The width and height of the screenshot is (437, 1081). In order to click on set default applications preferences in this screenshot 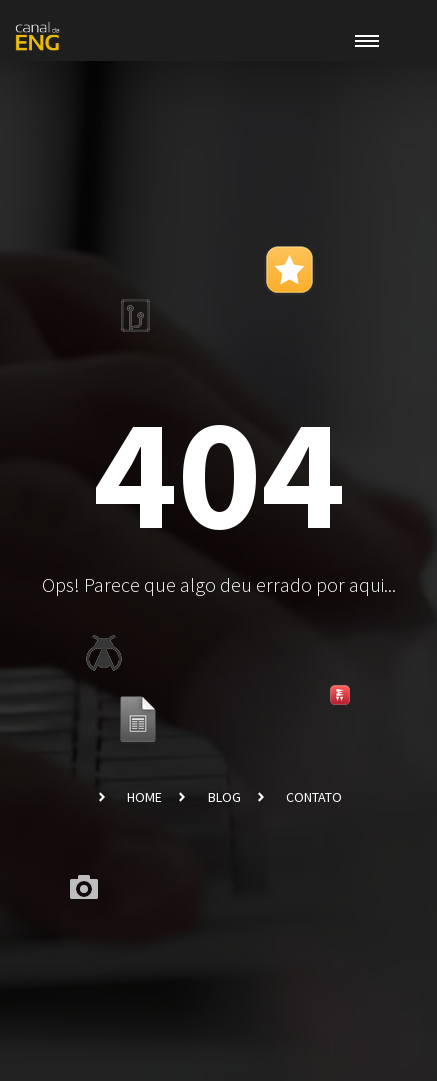, I will do `click(289, 270)`.